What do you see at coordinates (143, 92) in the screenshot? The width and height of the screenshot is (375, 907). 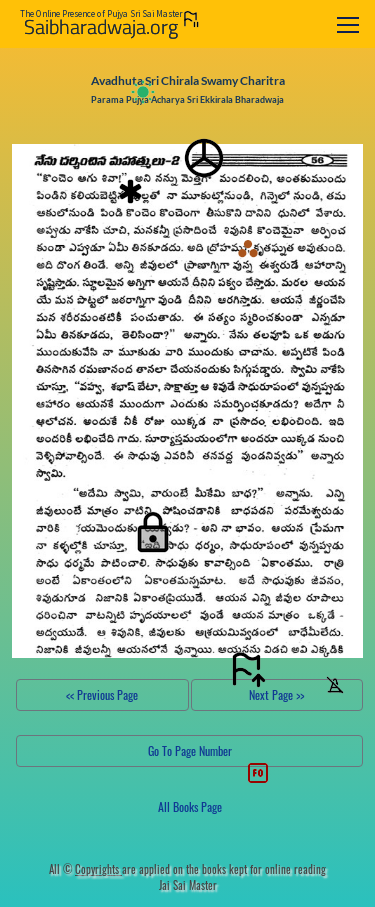 I see `switch to light mode` at bounding box center [143, 92].